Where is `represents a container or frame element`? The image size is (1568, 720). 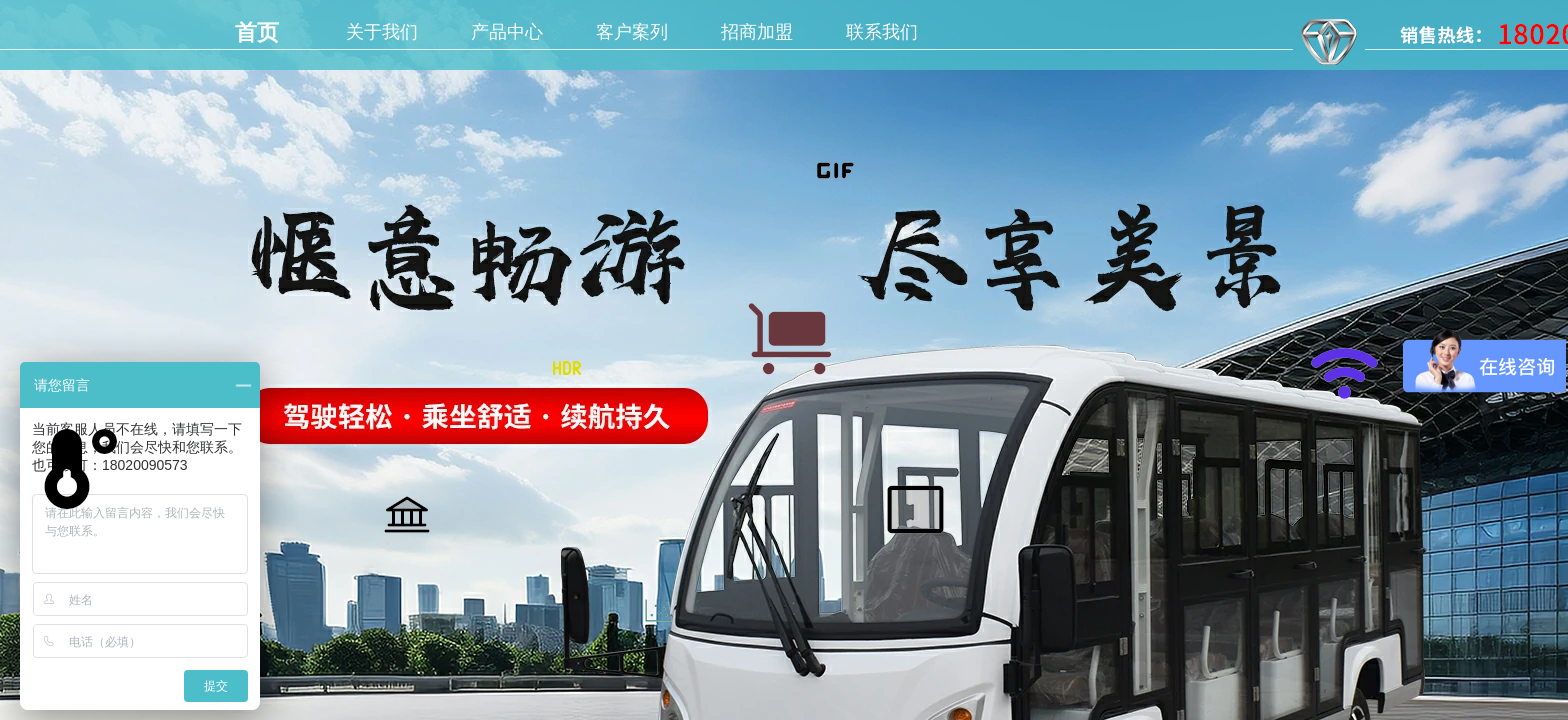 represents a container or frame element is located at coordinates (915, 509).